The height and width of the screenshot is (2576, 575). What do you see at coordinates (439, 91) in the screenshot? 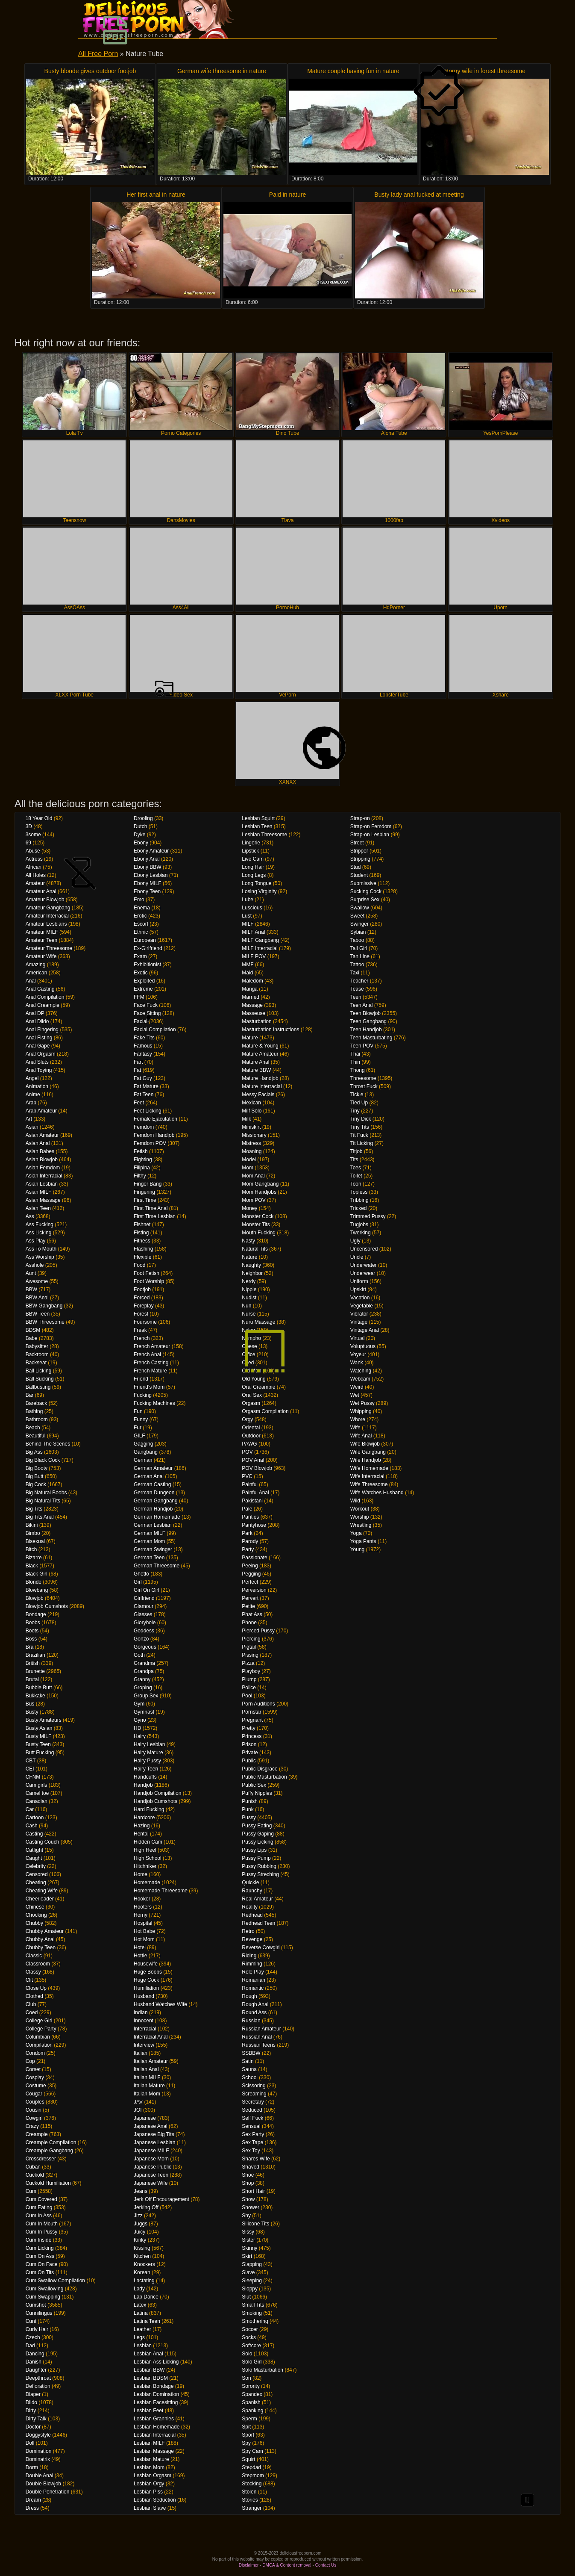
I see `indicates a verified or authenticated account` at bounding box center [439, 91].